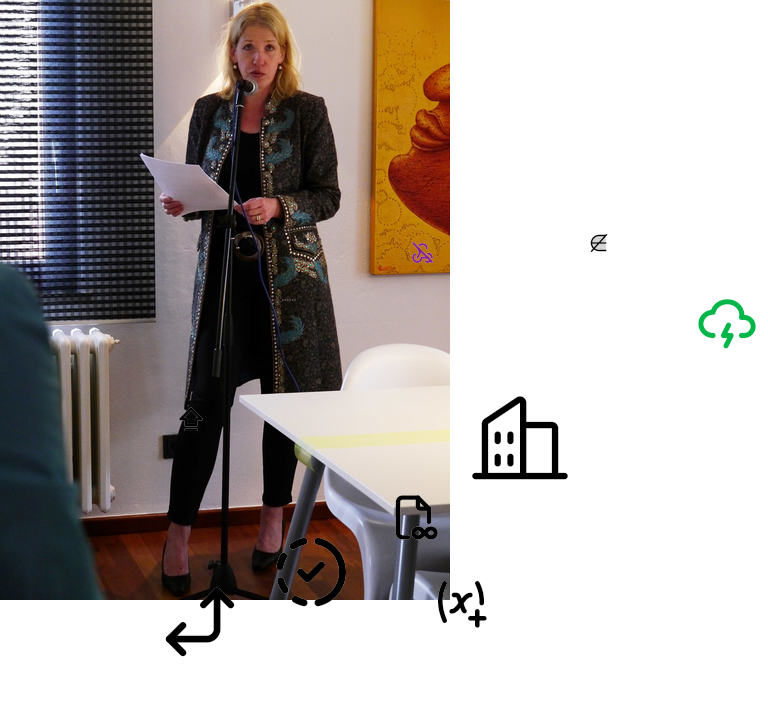  Describe the element at coordinates (520, 441) in the screenshot. I see `view nearby buildings or properties` at that location.